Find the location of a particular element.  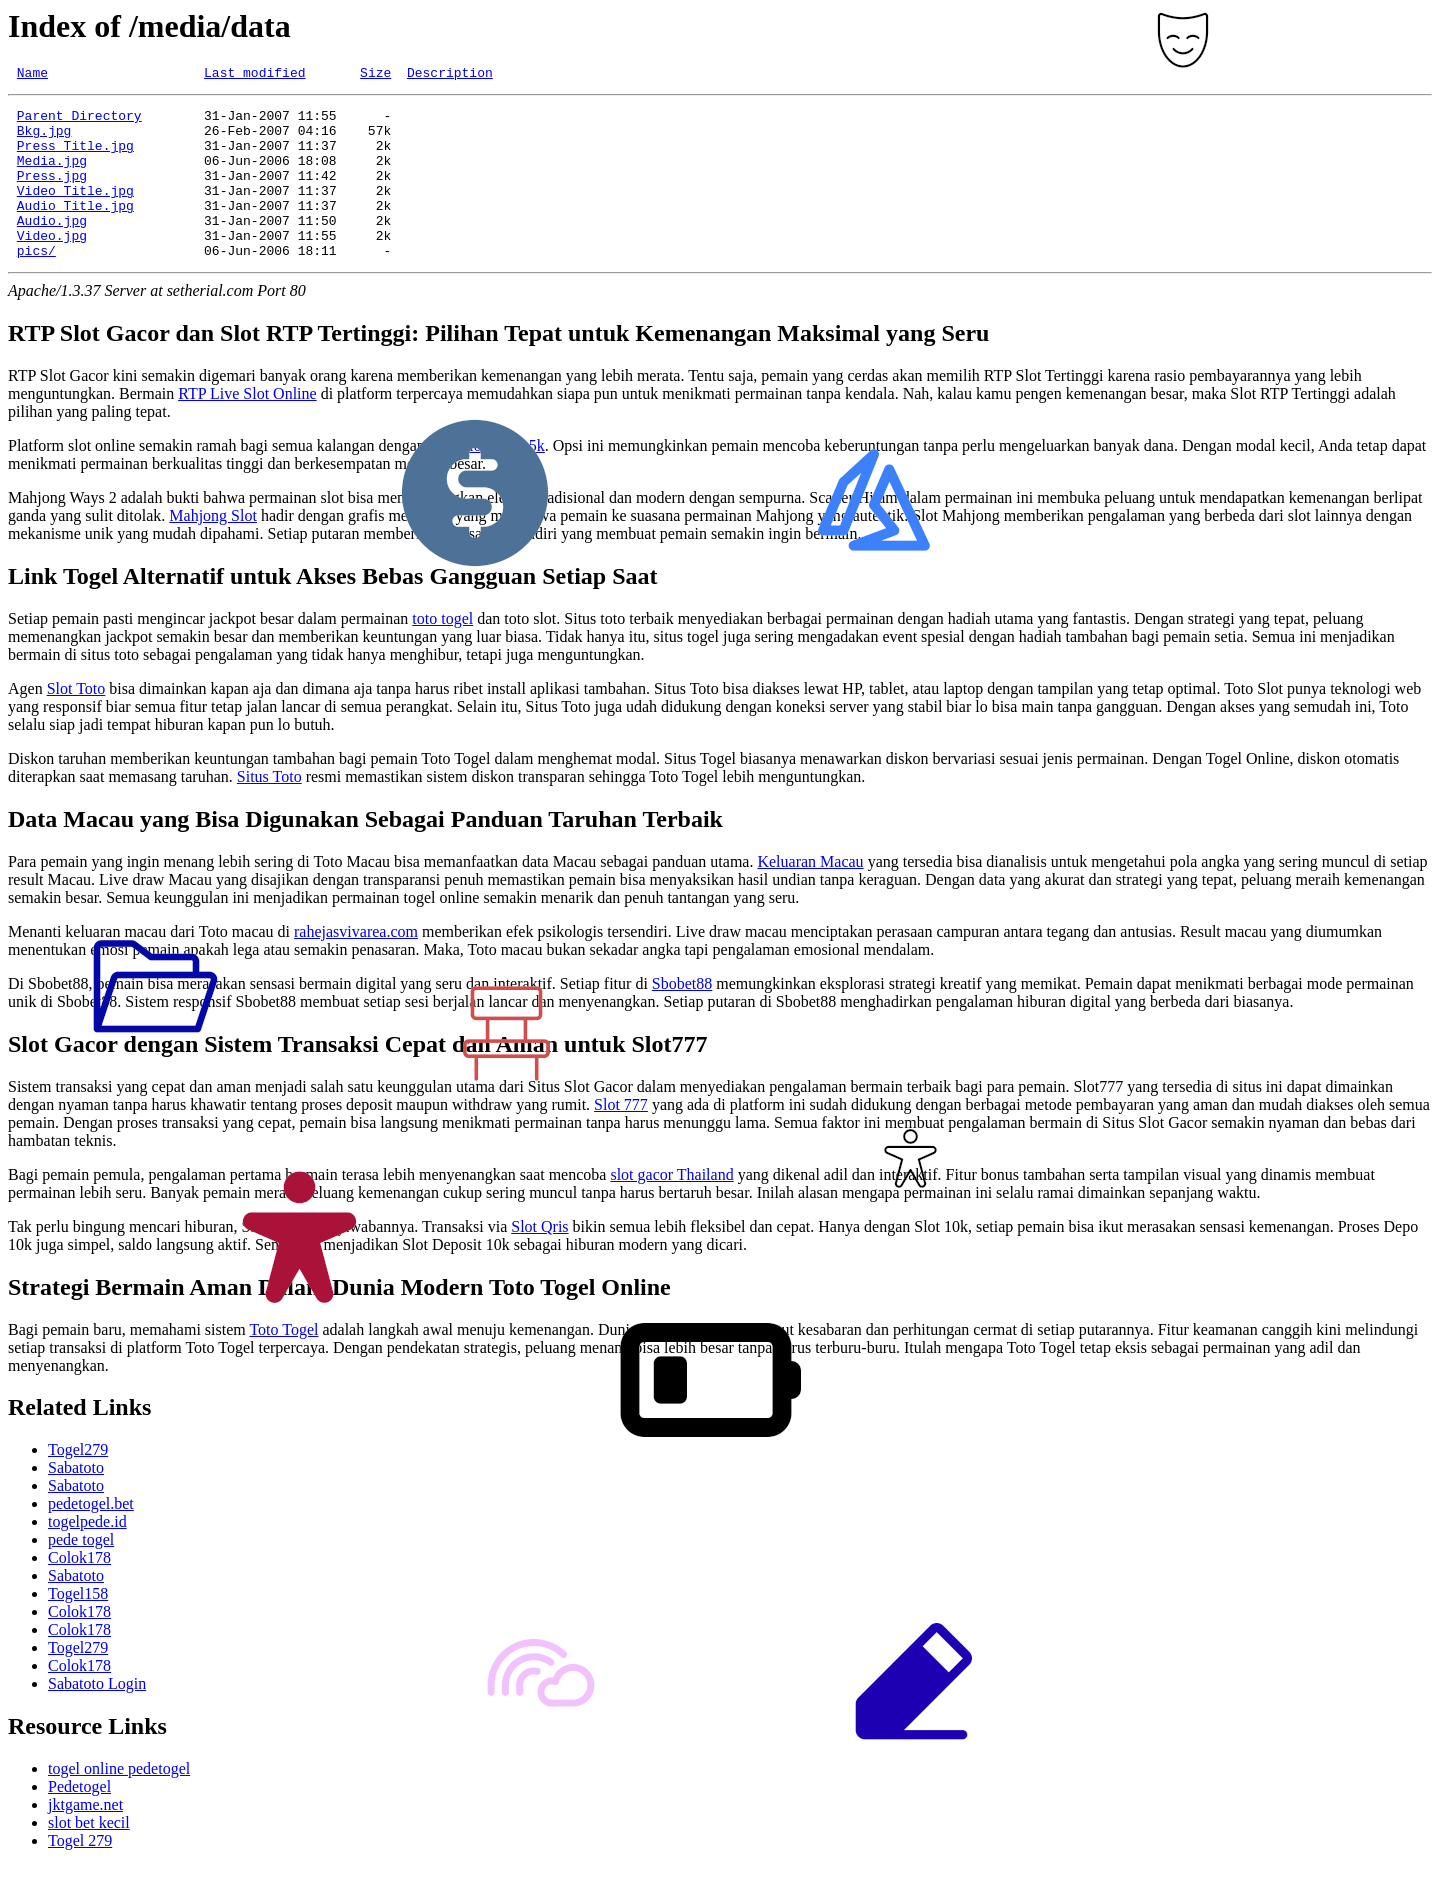

view weather information is located at coordinates (541, 1671).